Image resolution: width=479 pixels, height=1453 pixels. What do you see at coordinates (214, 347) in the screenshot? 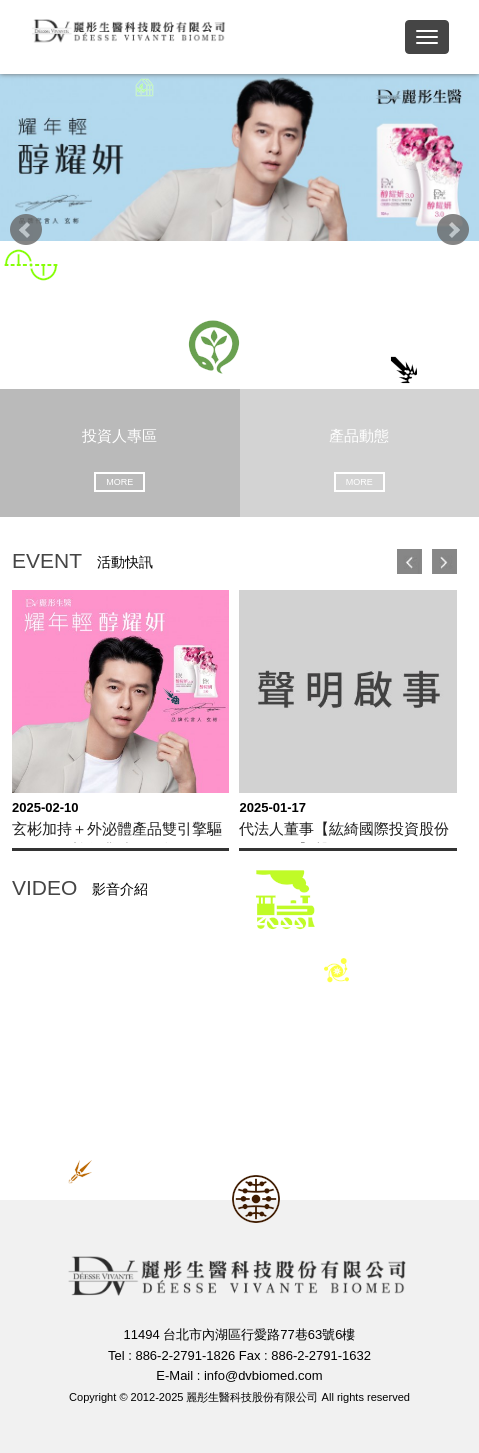
I see `browse plants and animals category` at bounding box center [214, 347].